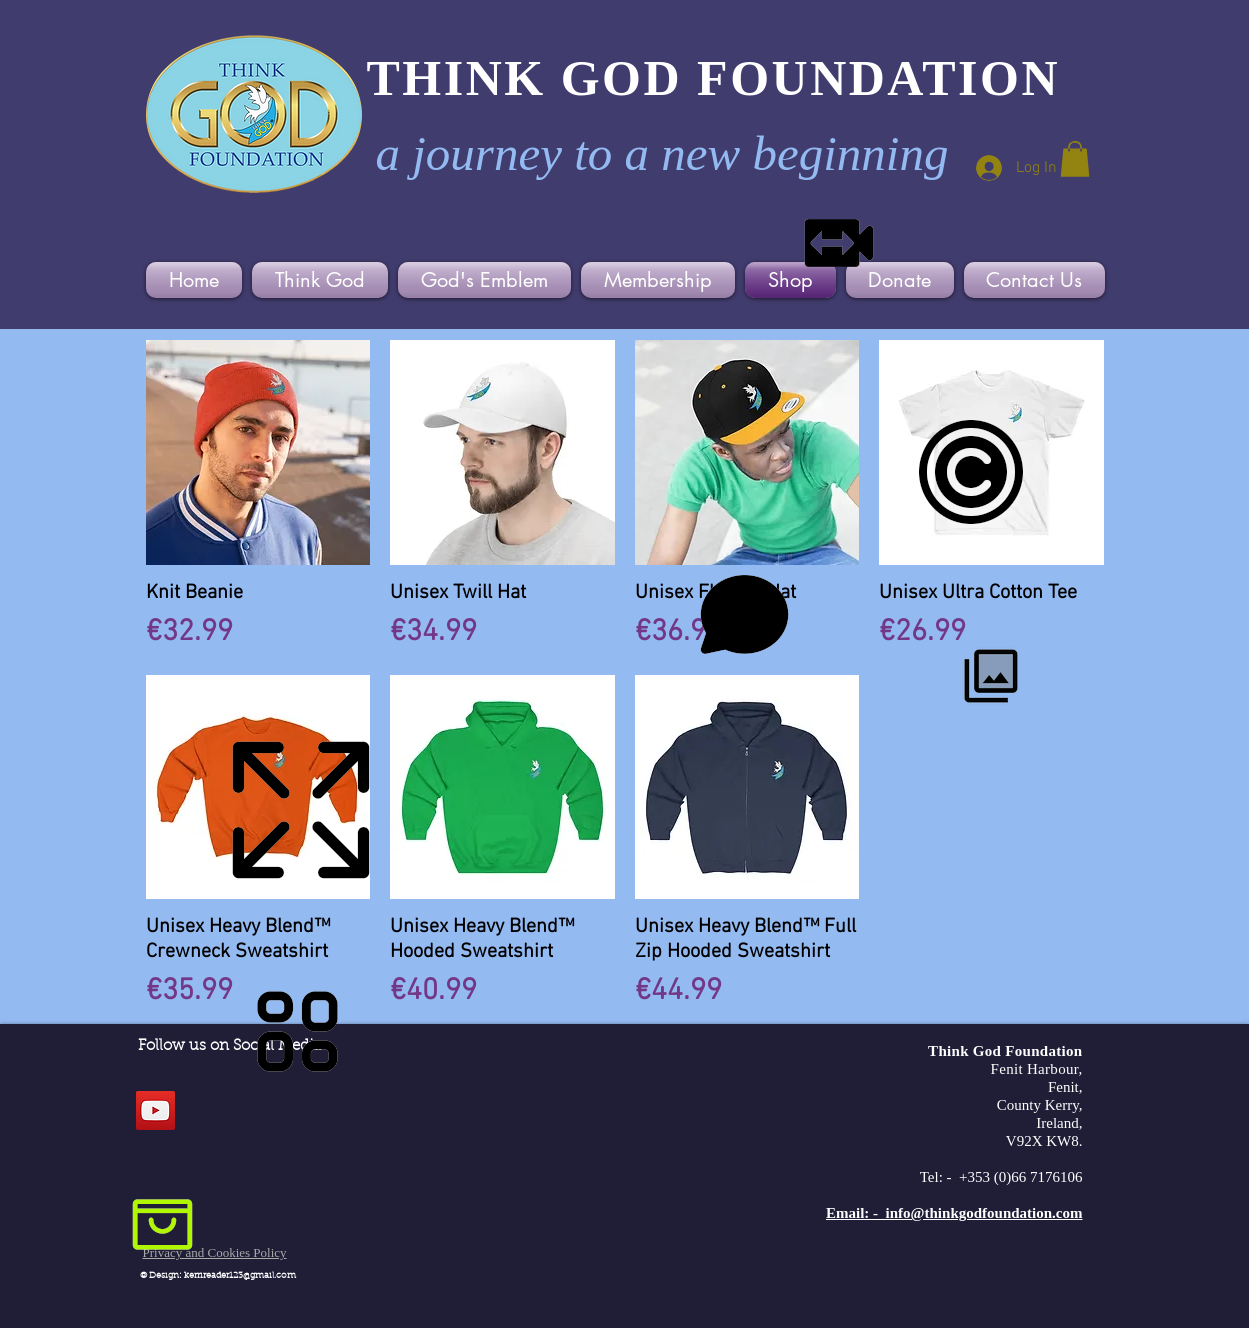 The height and width of the screenshot is (1328, 1249). Describe the element at coordinates (744, 614) in the screenshot. I see `open messaging or chat` at that location.